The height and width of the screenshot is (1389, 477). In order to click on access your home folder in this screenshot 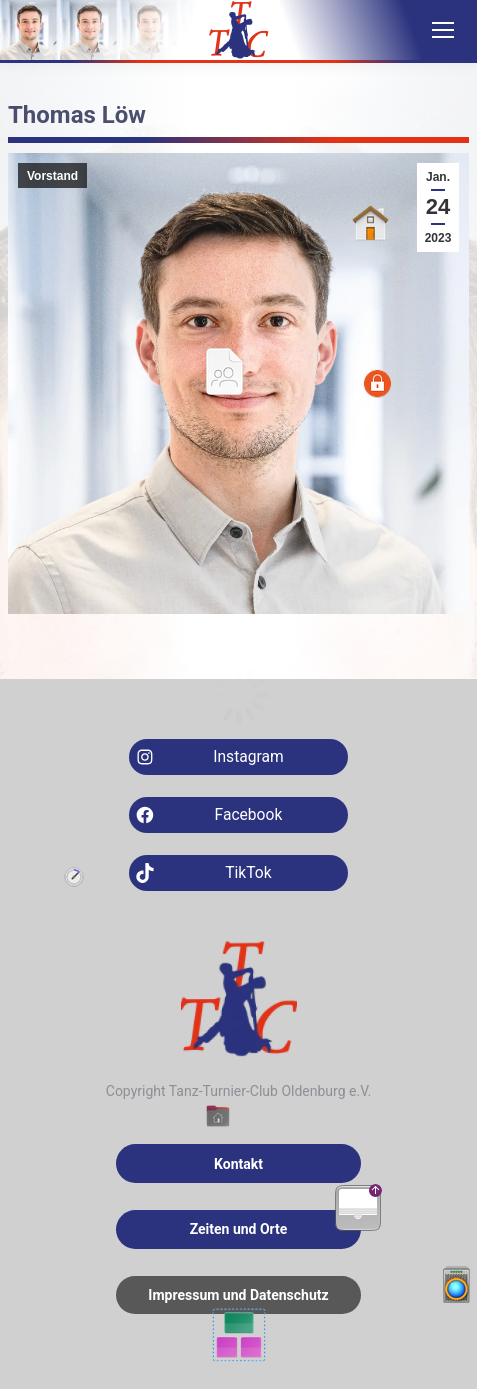, I will do `click(370, 221)`.